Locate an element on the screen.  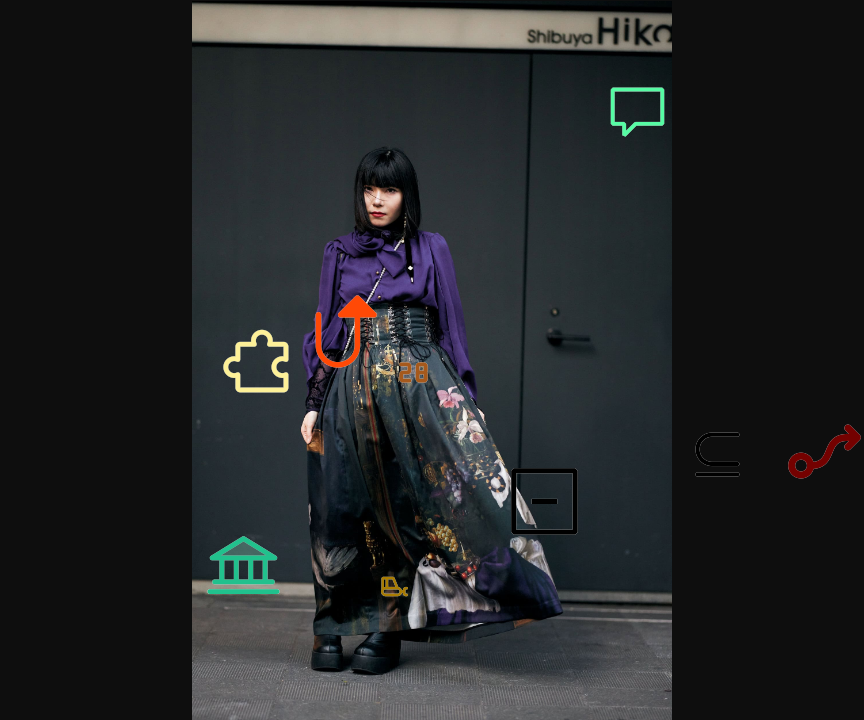
indicates day 28 on a calendar is located at coordinates (413, 372).